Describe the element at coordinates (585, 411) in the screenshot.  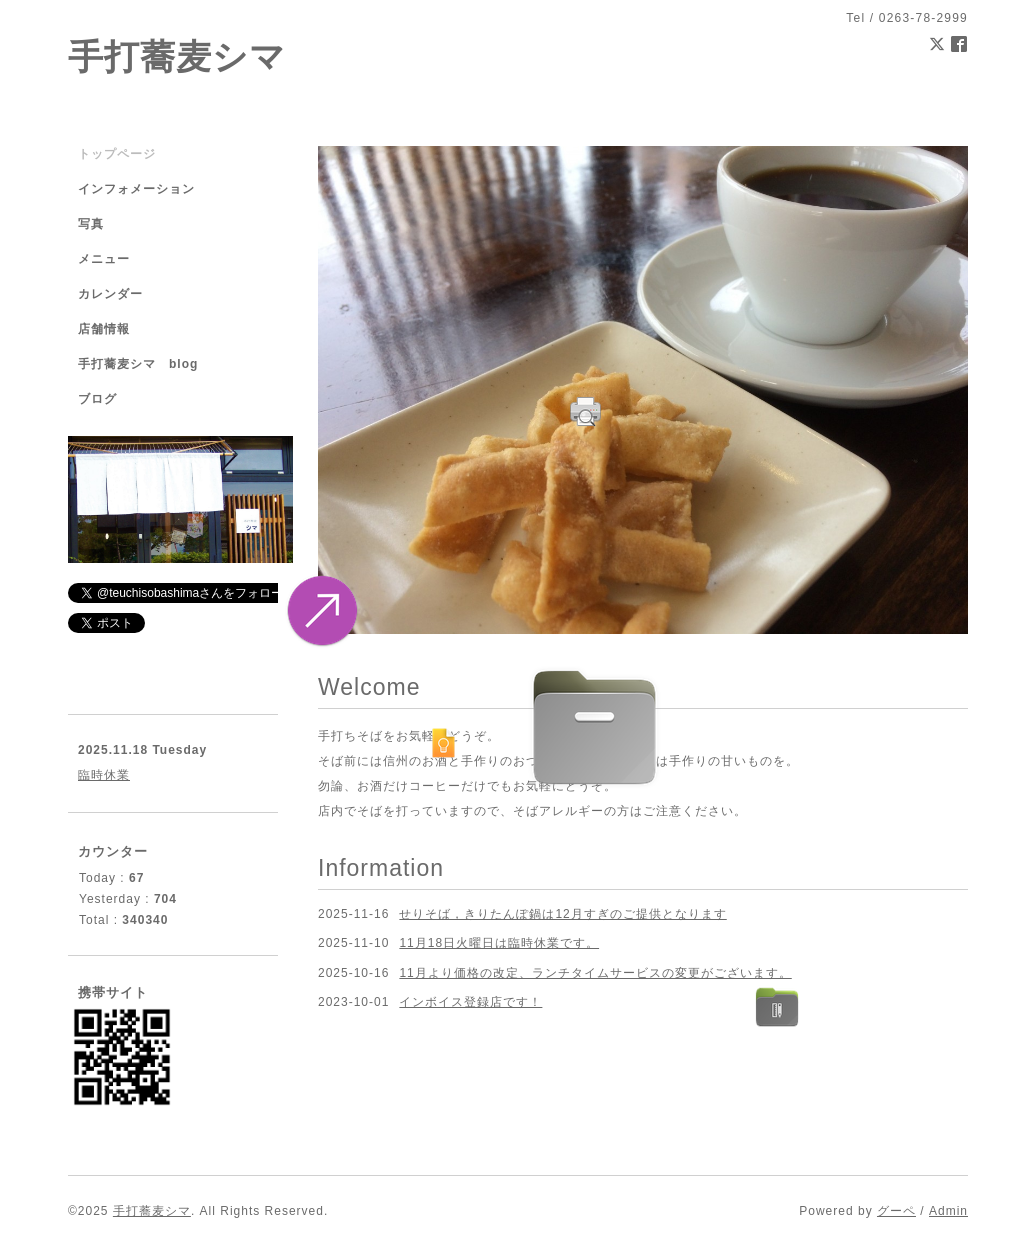
I see `preview document before printing` at that location.